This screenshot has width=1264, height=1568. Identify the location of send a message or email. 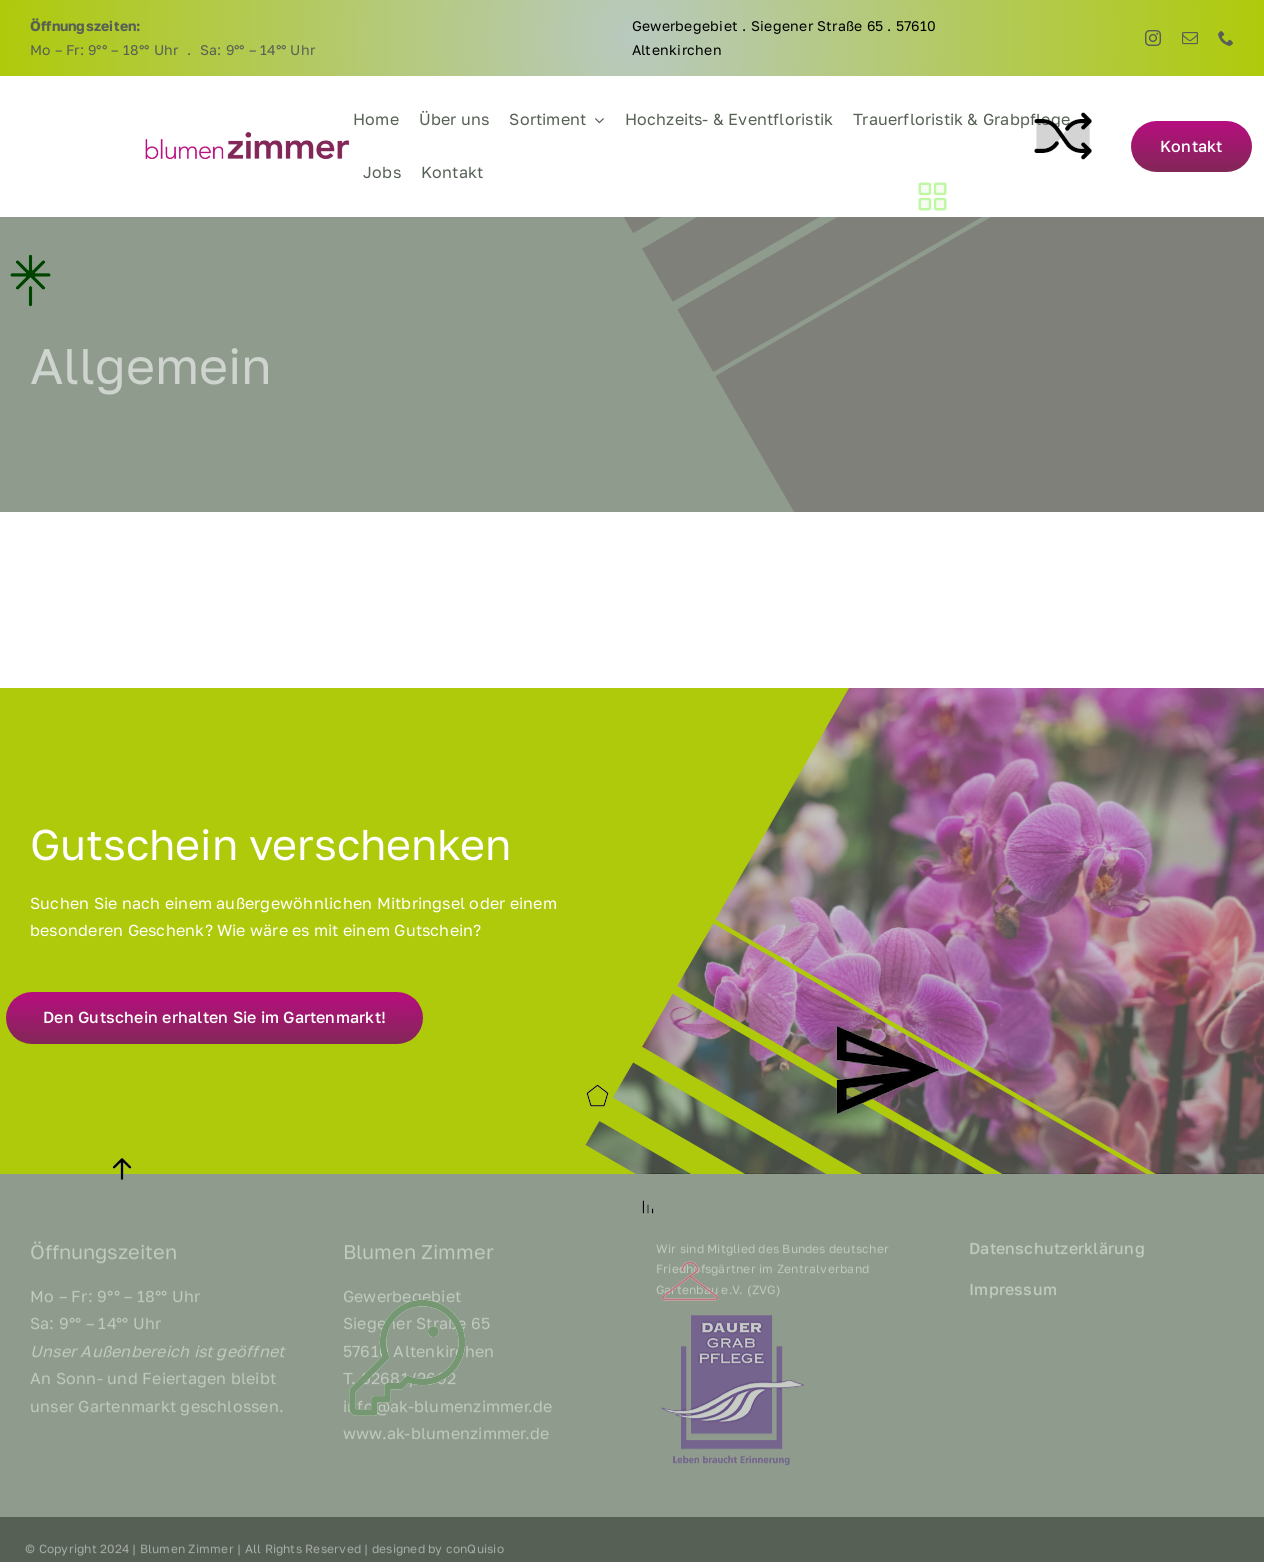
(886, 1070).